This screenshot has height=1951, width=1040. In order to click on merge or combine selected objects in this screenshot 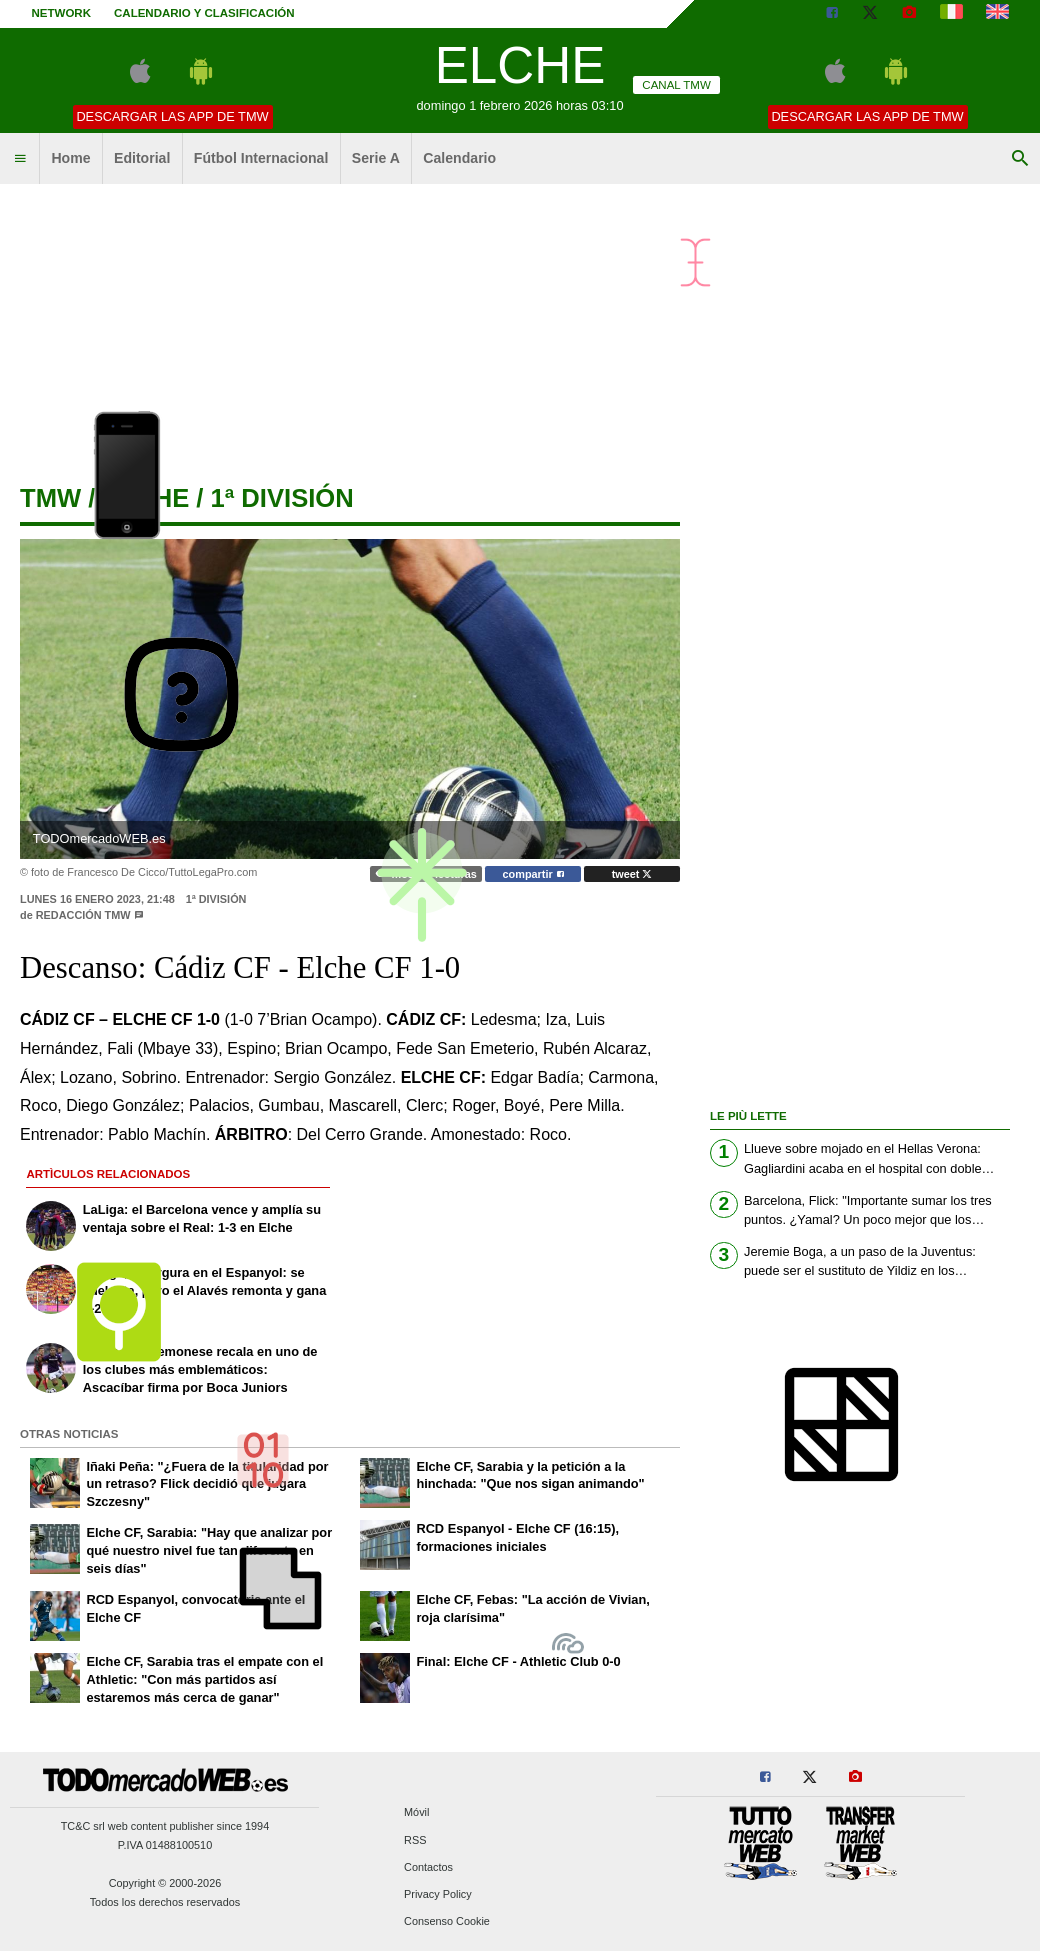, I will do `click(280, 1588)`.